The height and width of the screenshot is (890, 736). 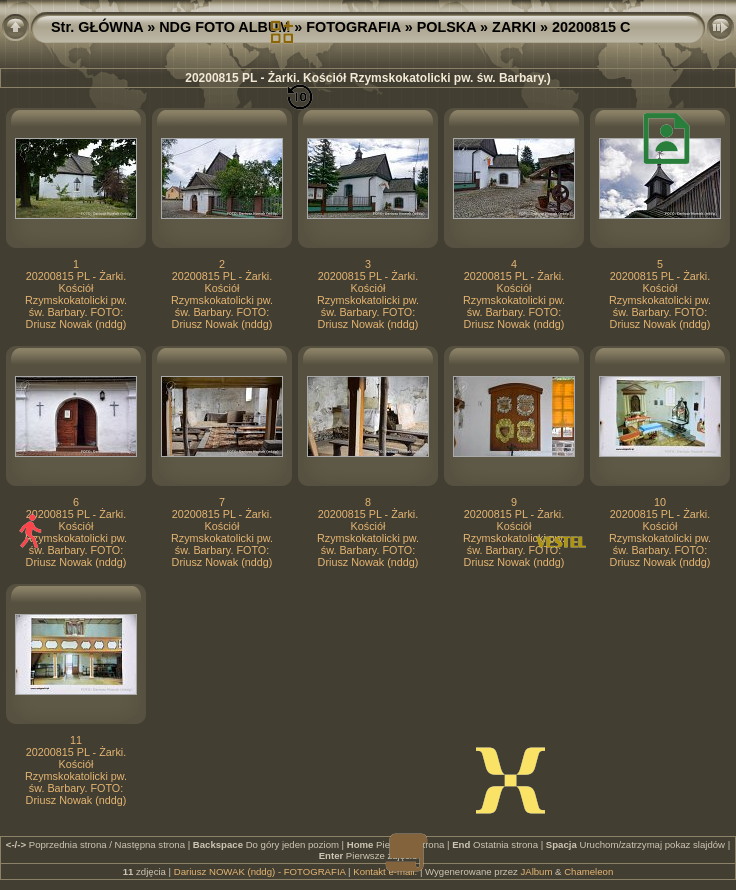 I want to click on vestel brand logo, so click(x=561, y=542).